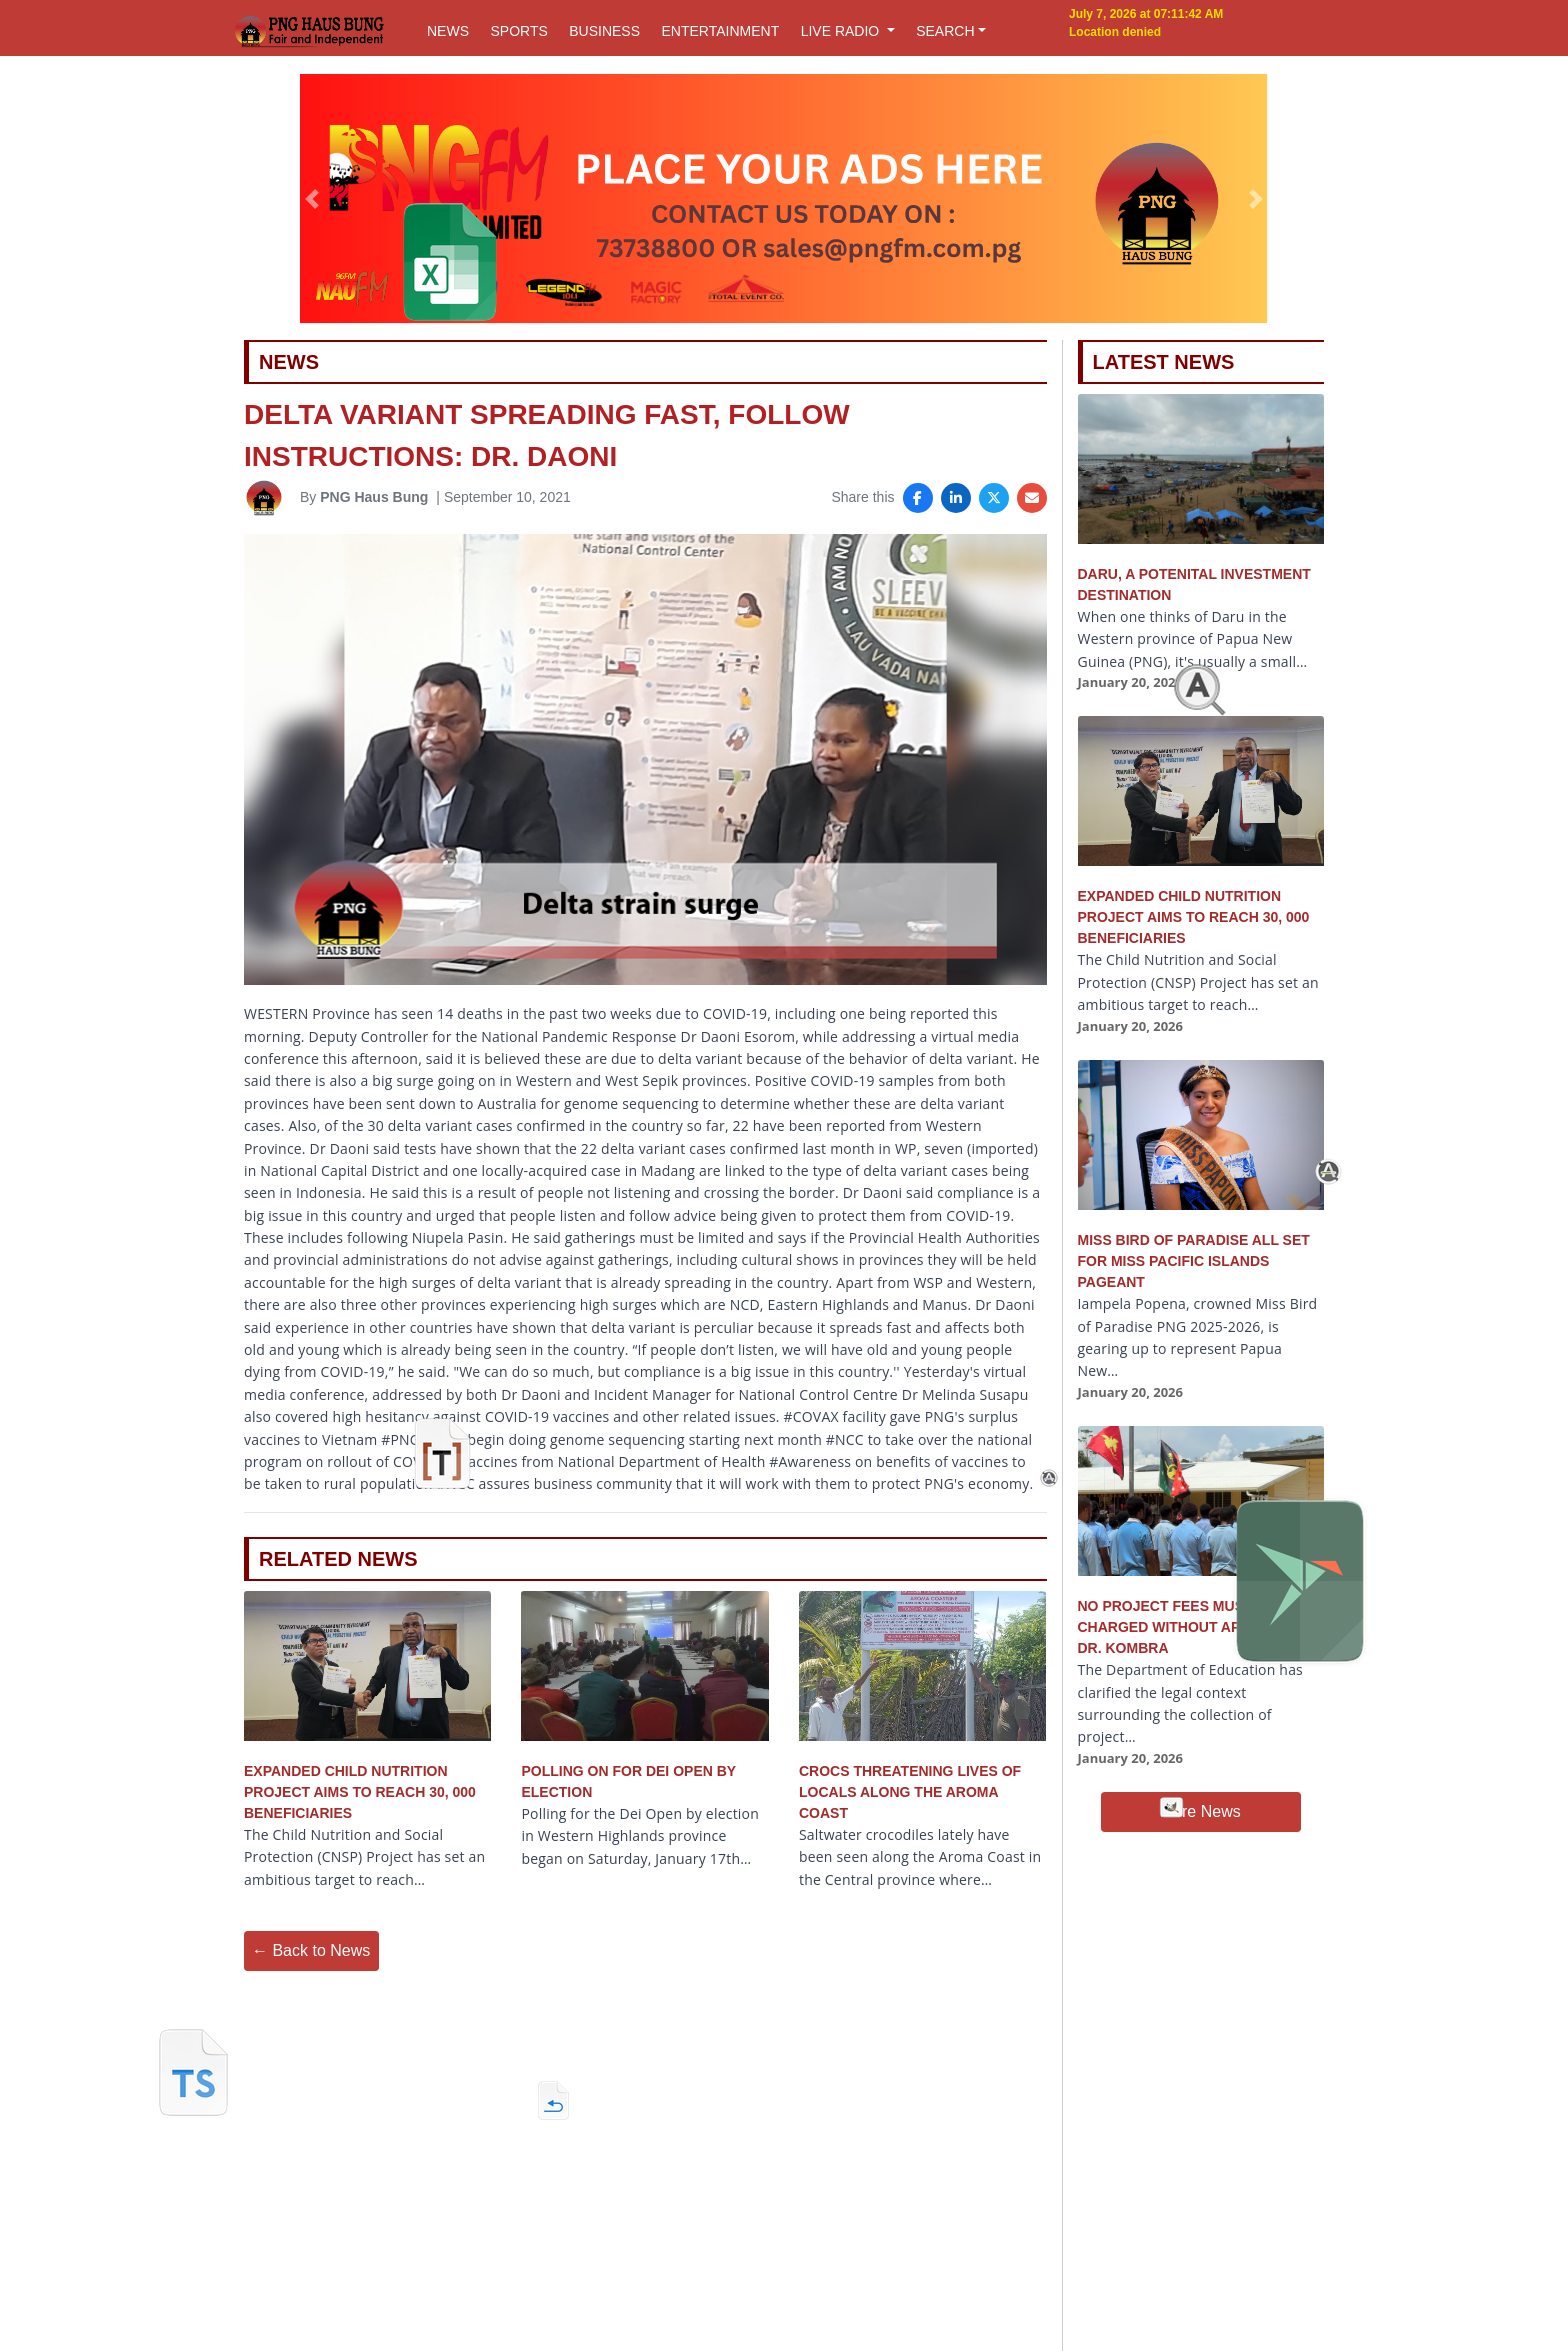 The height and width of the screenshot is (2351, 1568). I want to click on open a GIMP project file, so click(1171, 1806).